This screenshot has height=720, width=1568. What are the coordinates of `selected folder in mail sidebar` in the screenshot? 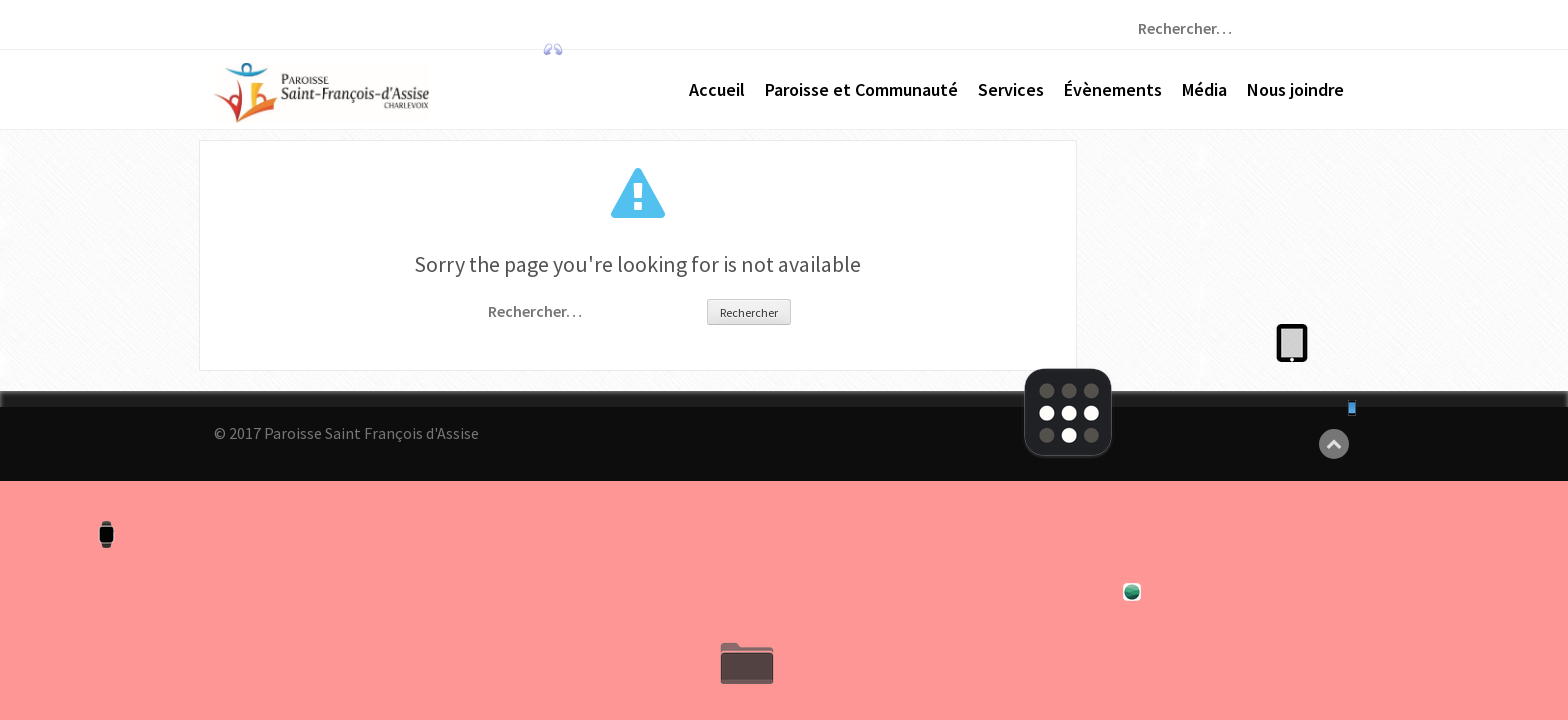 It's located at (747, 663).